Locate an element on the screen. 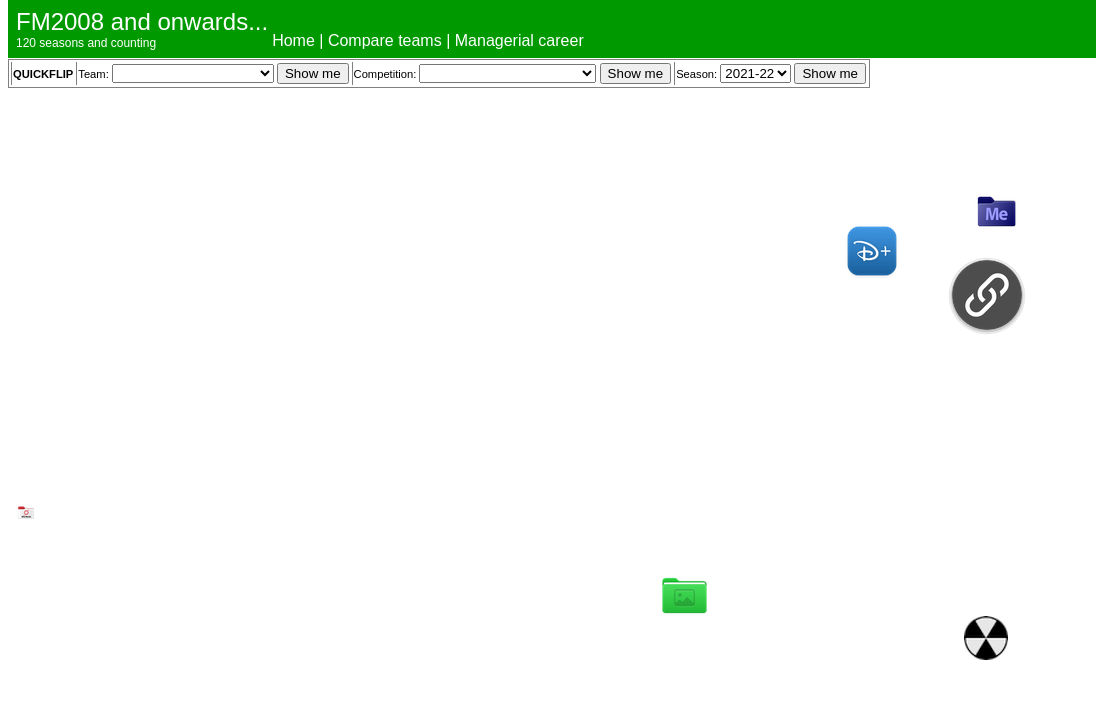 The width and height of the screenshot is (1104, 720). access the burn folder to prepare files for disc burning is located at coordinates (986, 638).